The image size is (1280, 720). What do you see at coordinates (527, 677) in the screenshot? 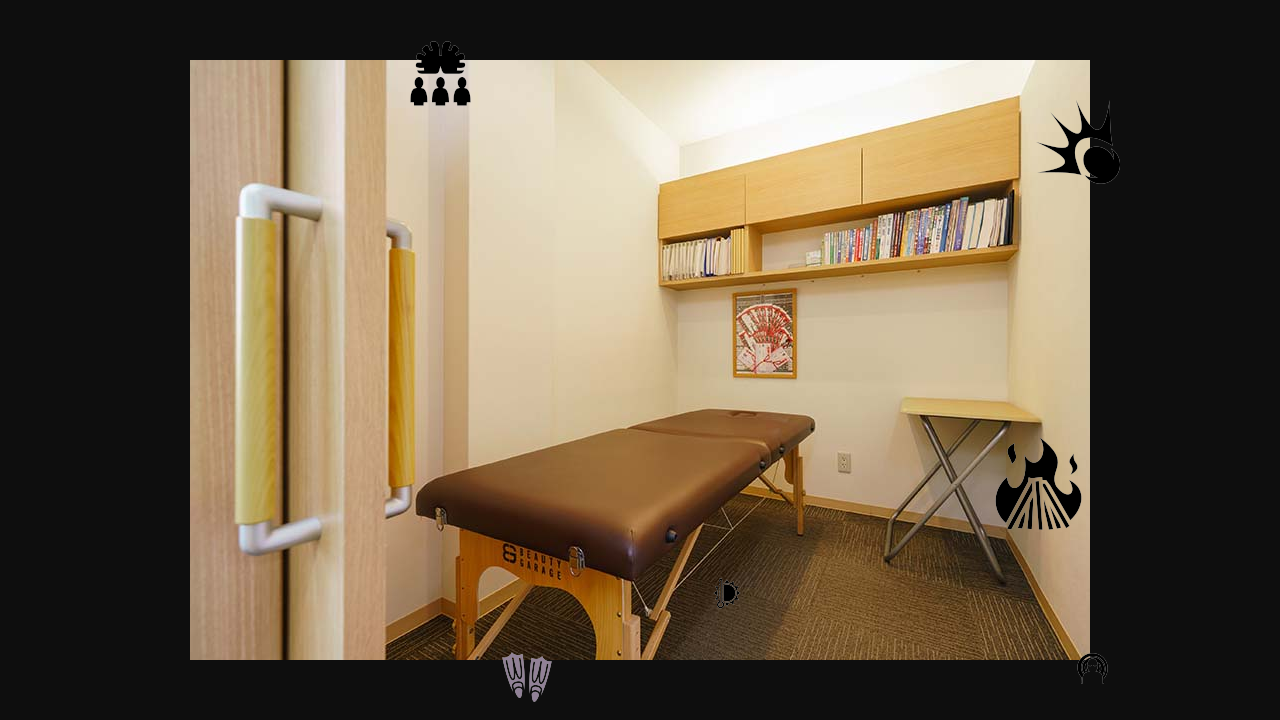
I see `access swimming or diving activities` at bounding box center [527, 677].